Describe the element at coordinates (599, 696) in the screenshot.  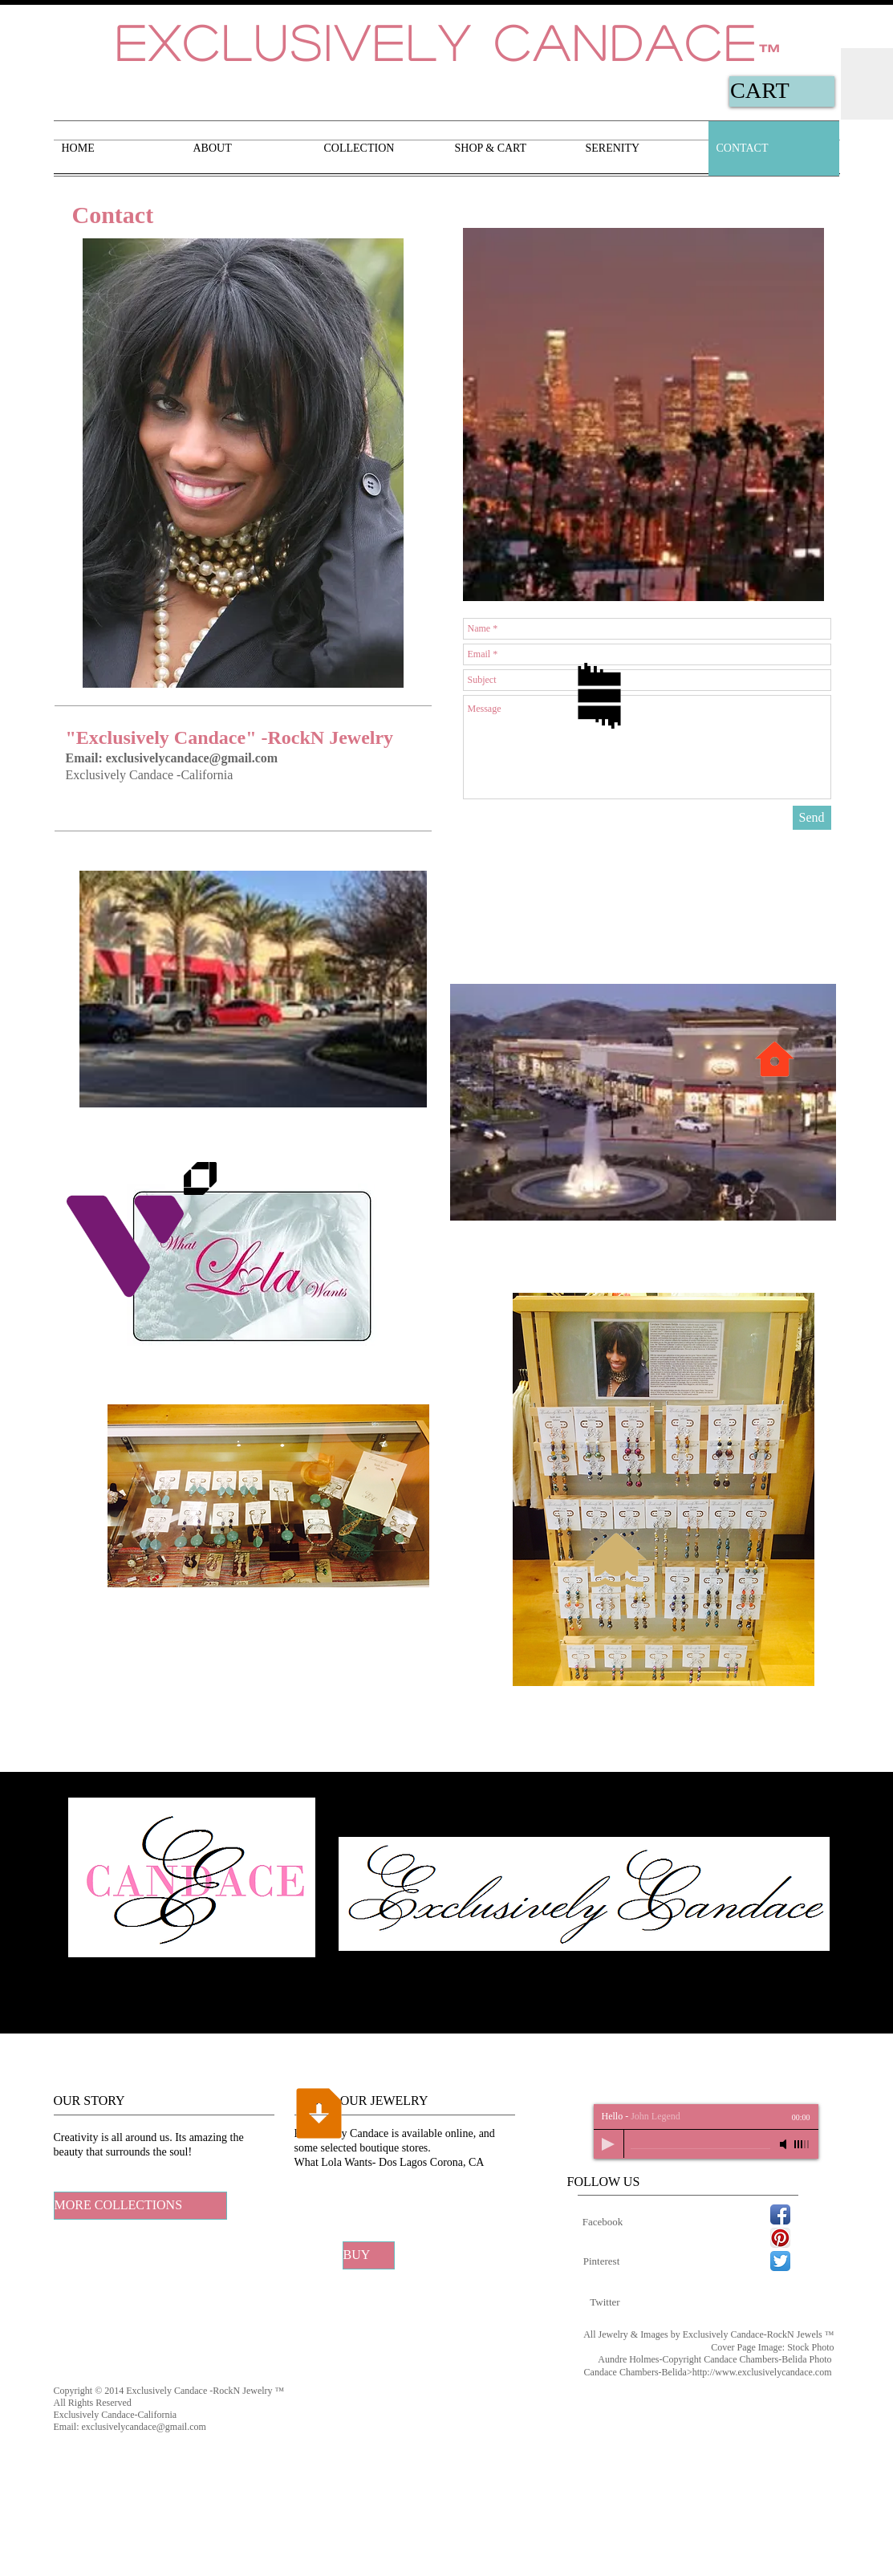
I see `RxDB database logo` at that location.